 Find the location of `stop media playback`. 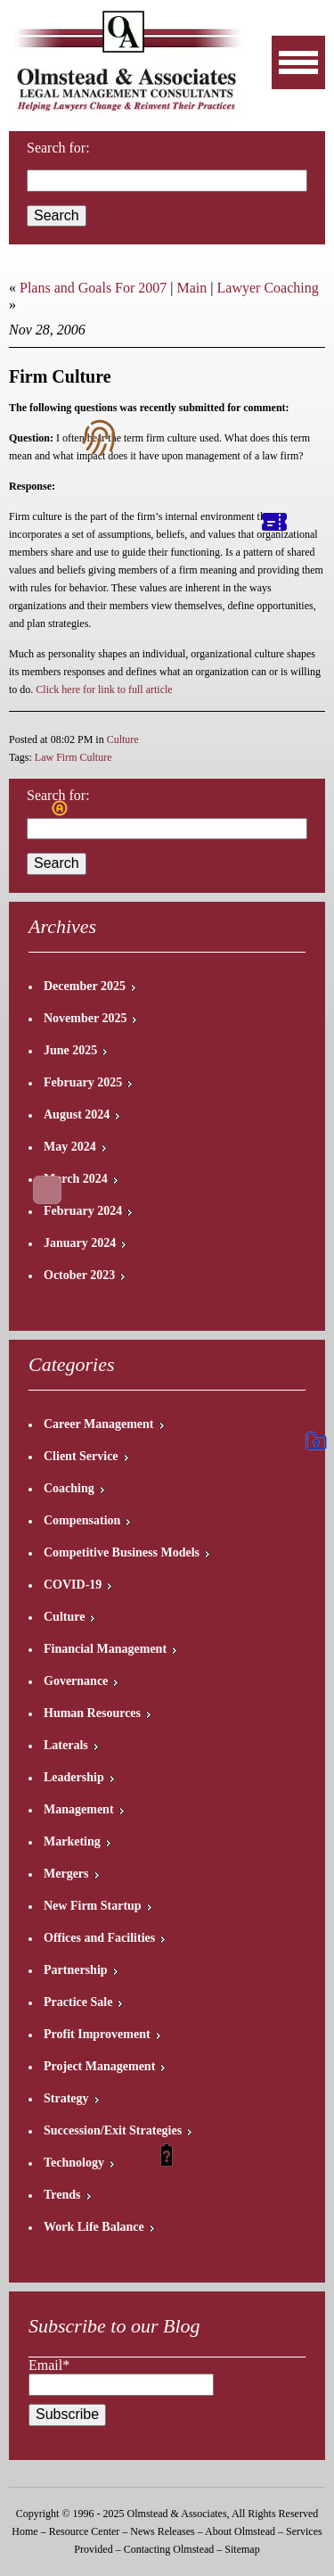

stop media playback is located at coordinates (47, 1190).